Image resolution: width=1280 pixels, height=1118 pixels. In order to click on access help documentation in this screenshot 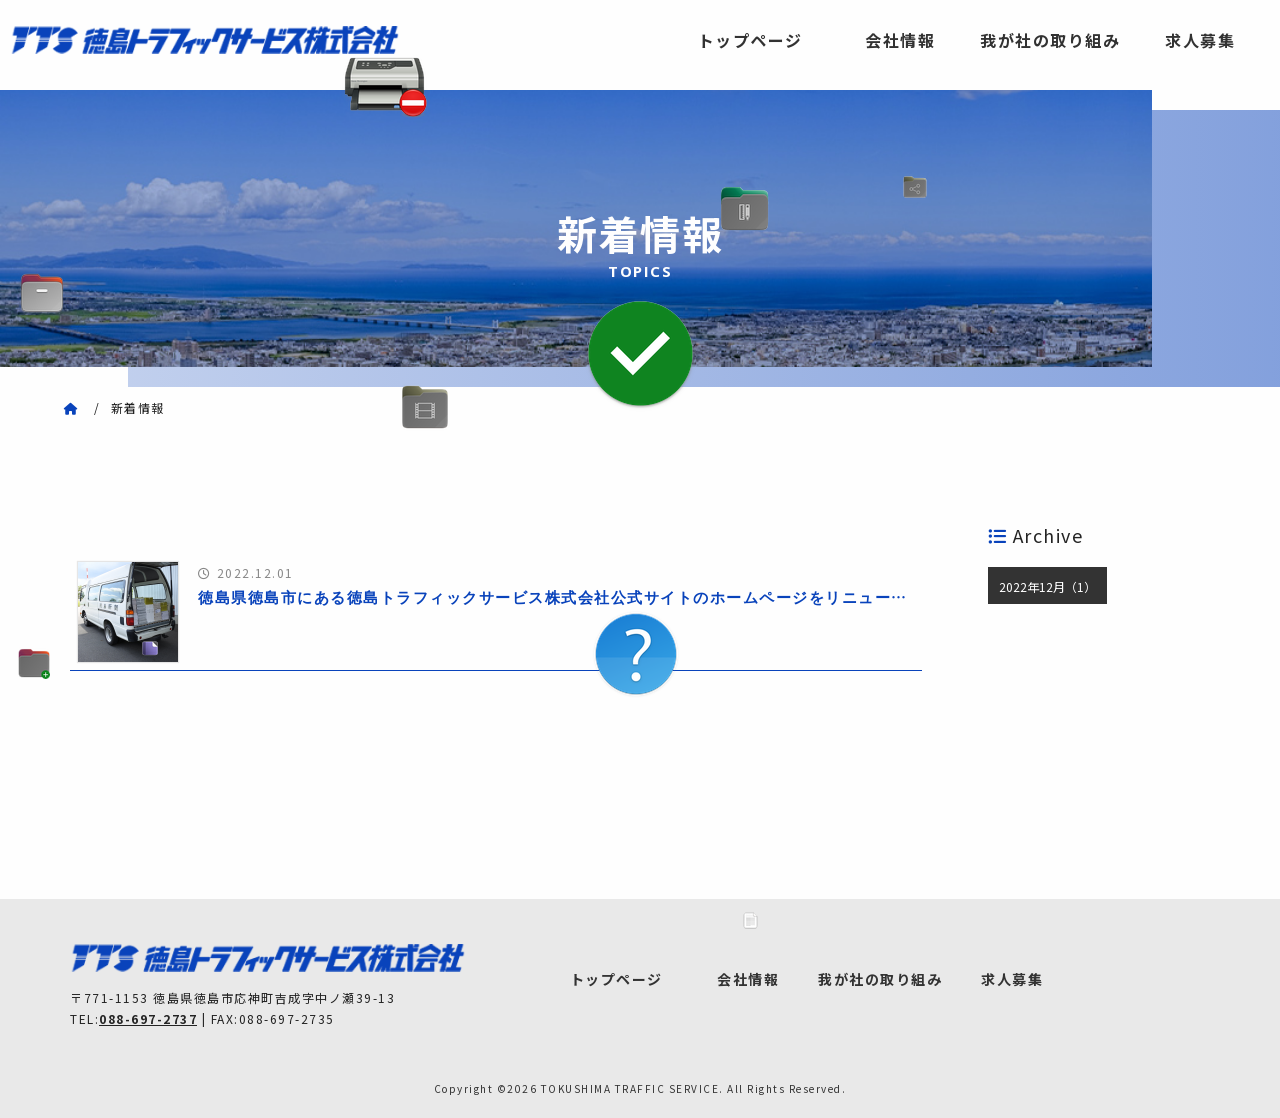, I will do `click(636, 654)`.